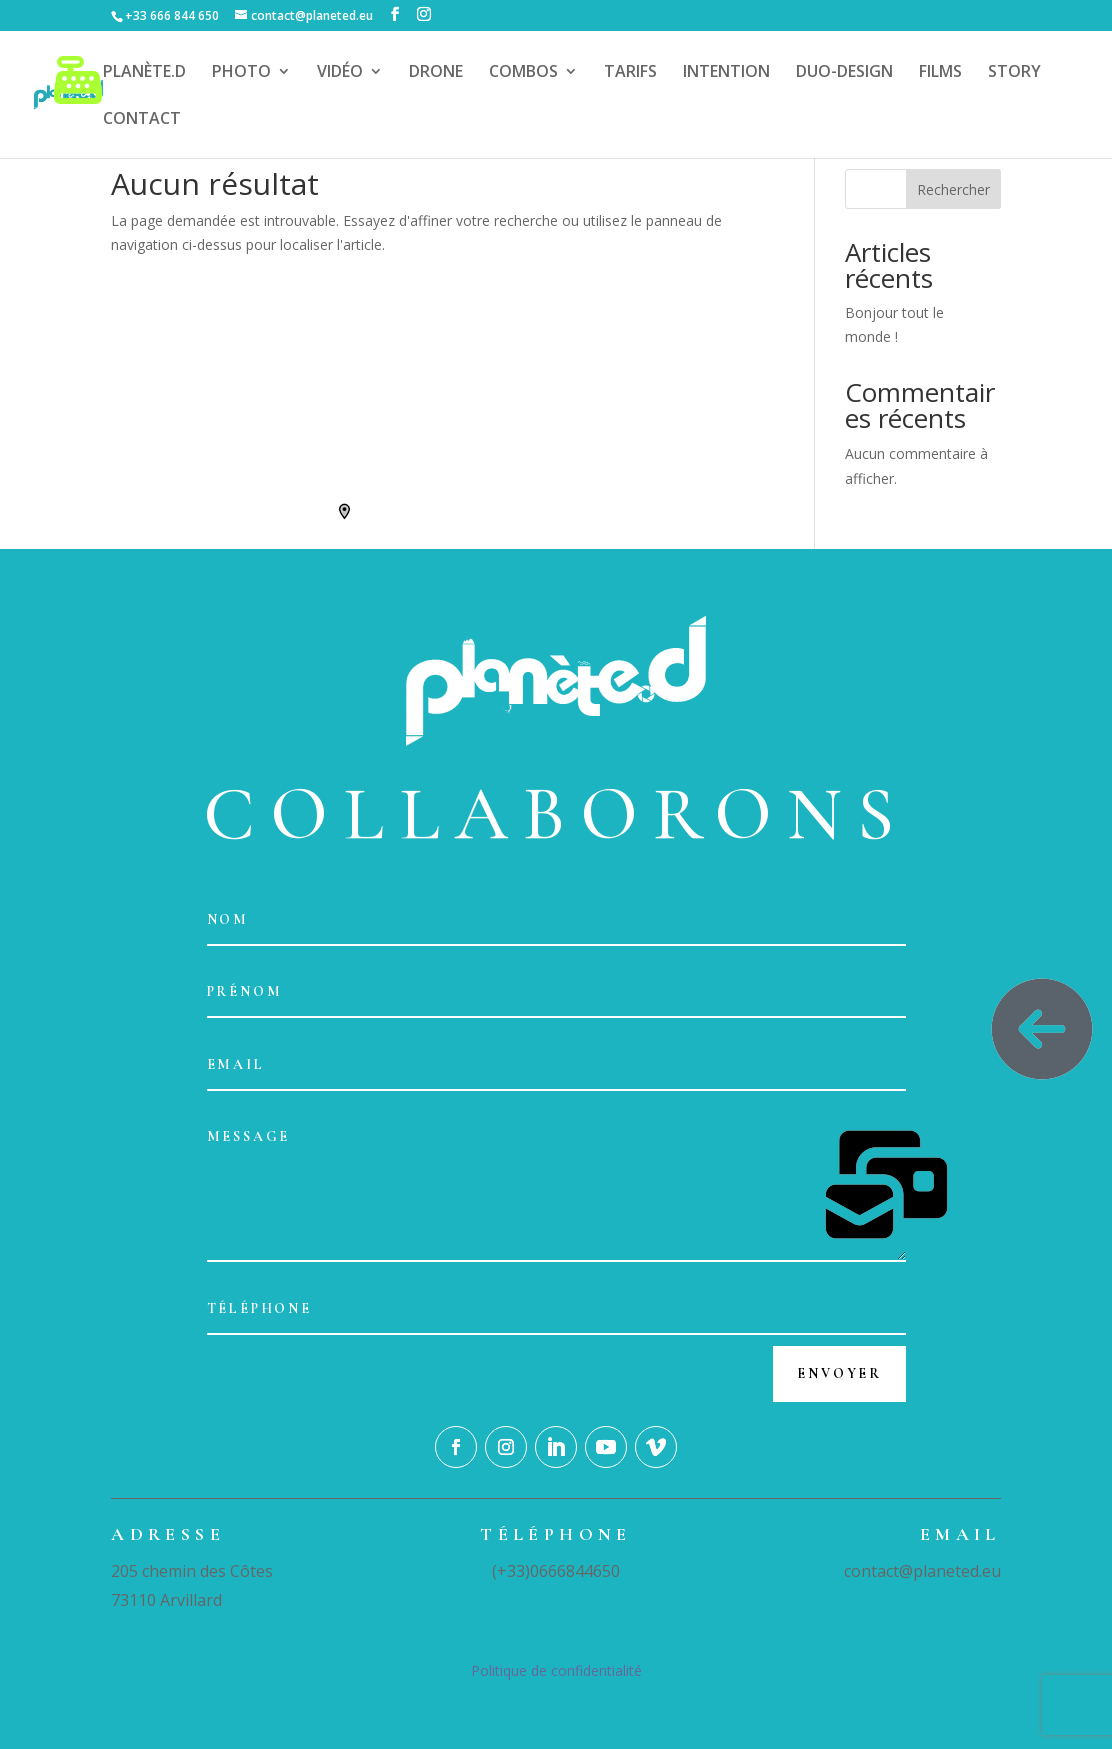 The image size is (1112, 1749). I want to click on access bulk mail or mass email tools, so click(886, 1184).